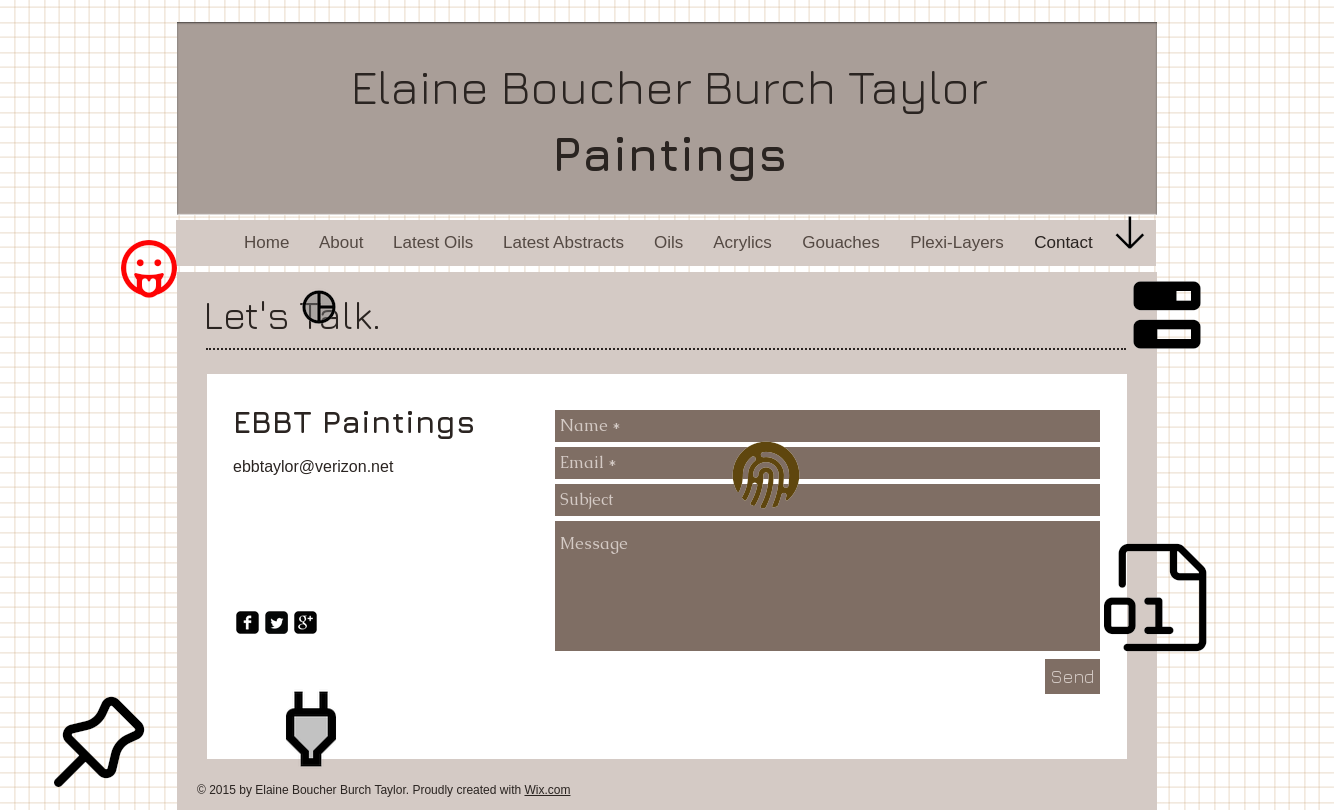 The height and width of the screenshot is (810, 1334). What do you see at coordinates (319, 307) in the screenshot?
I see `view data breakdown or statistics` at bounding box center [319, 307].